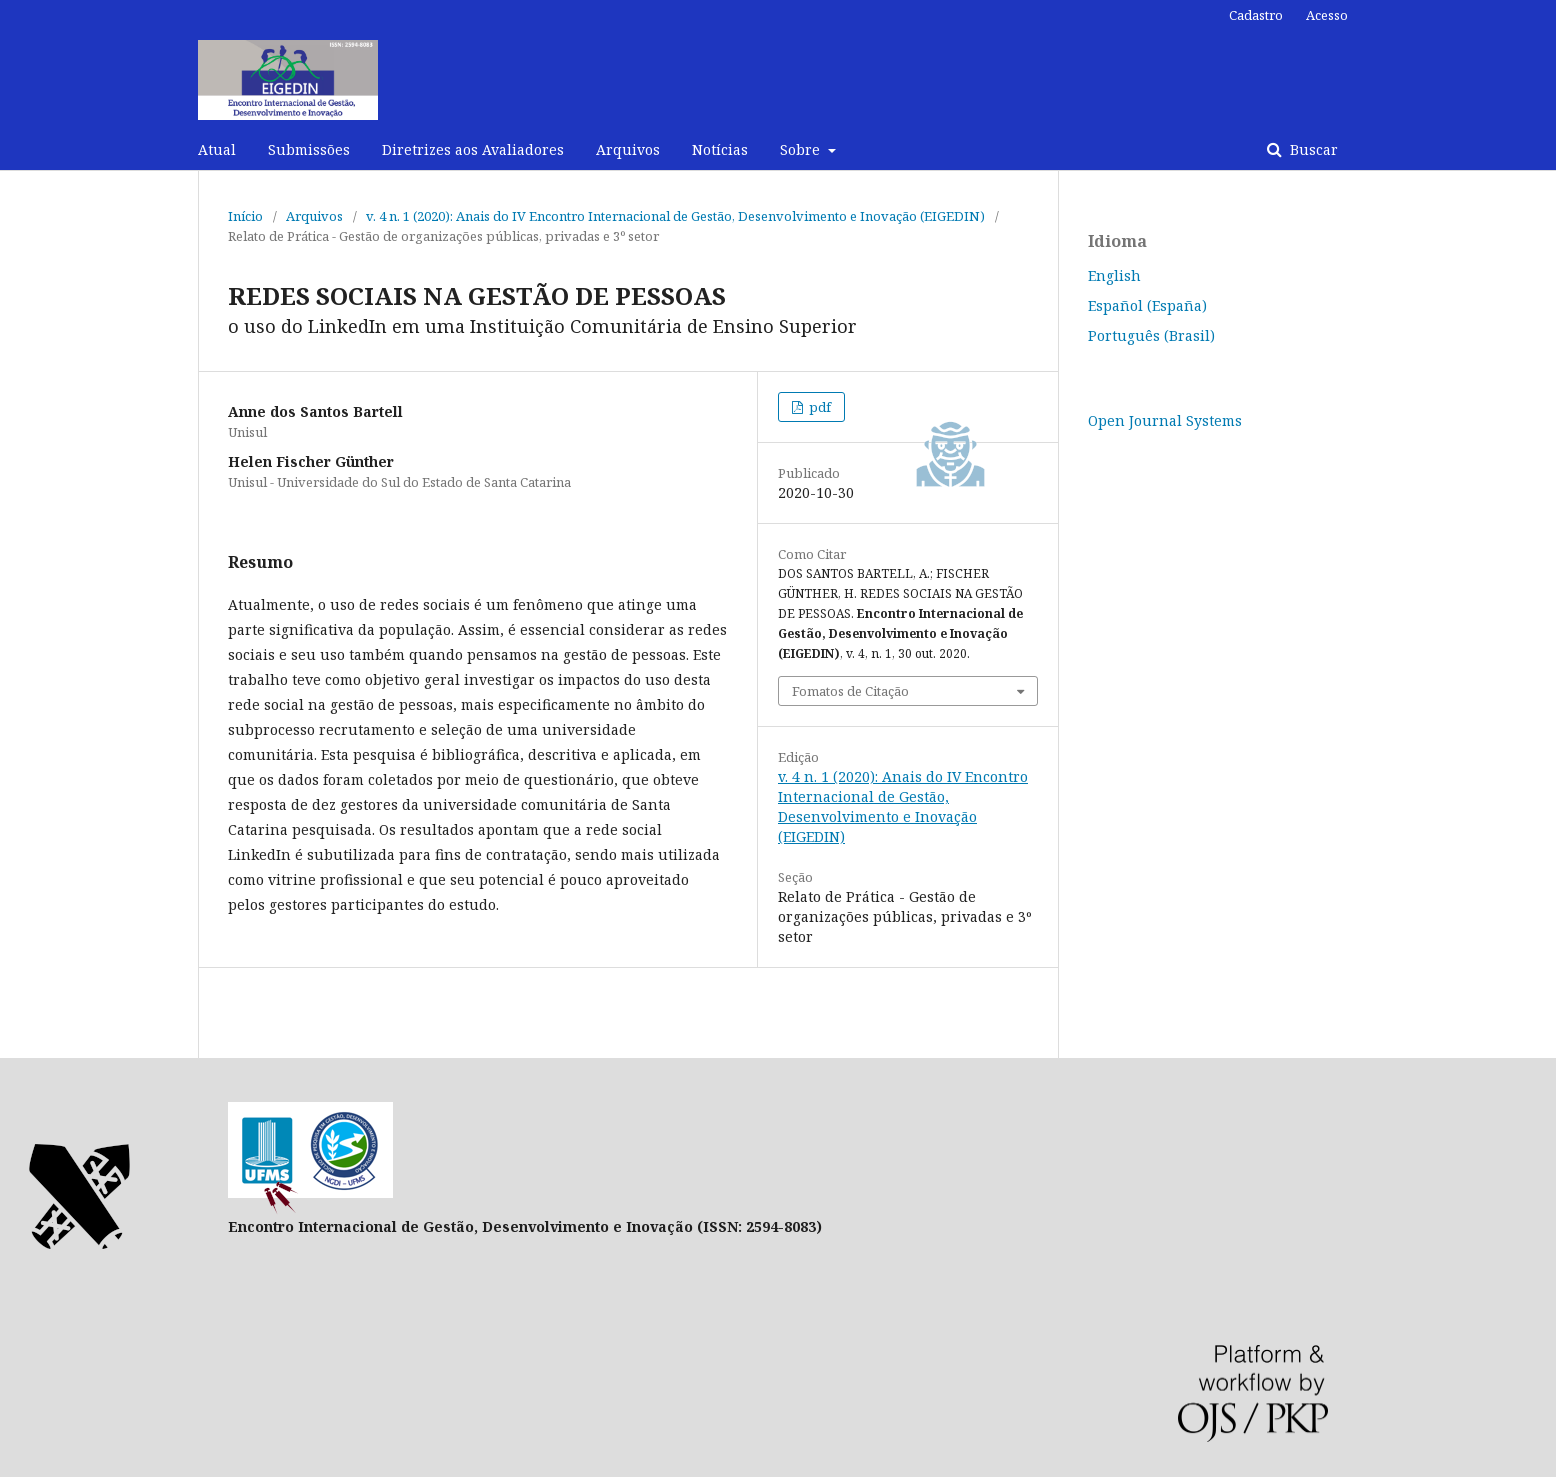 The height and width of the screenshot is (1477, 1556). Describe the element at coordinates (950, 452) in the screenshot. I see `select monk character class` at that location.